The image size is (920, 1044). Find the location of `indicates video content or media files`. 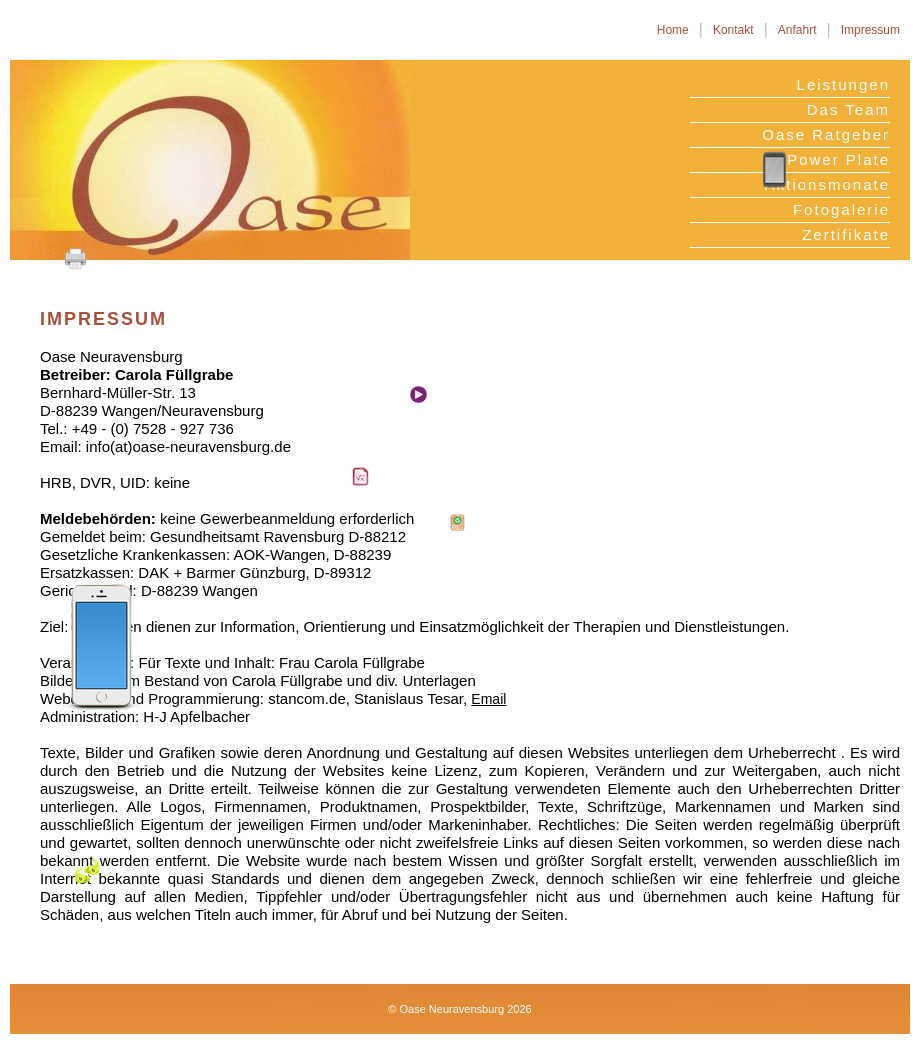

indicates video content or media files is located at coordinates (418, 394).